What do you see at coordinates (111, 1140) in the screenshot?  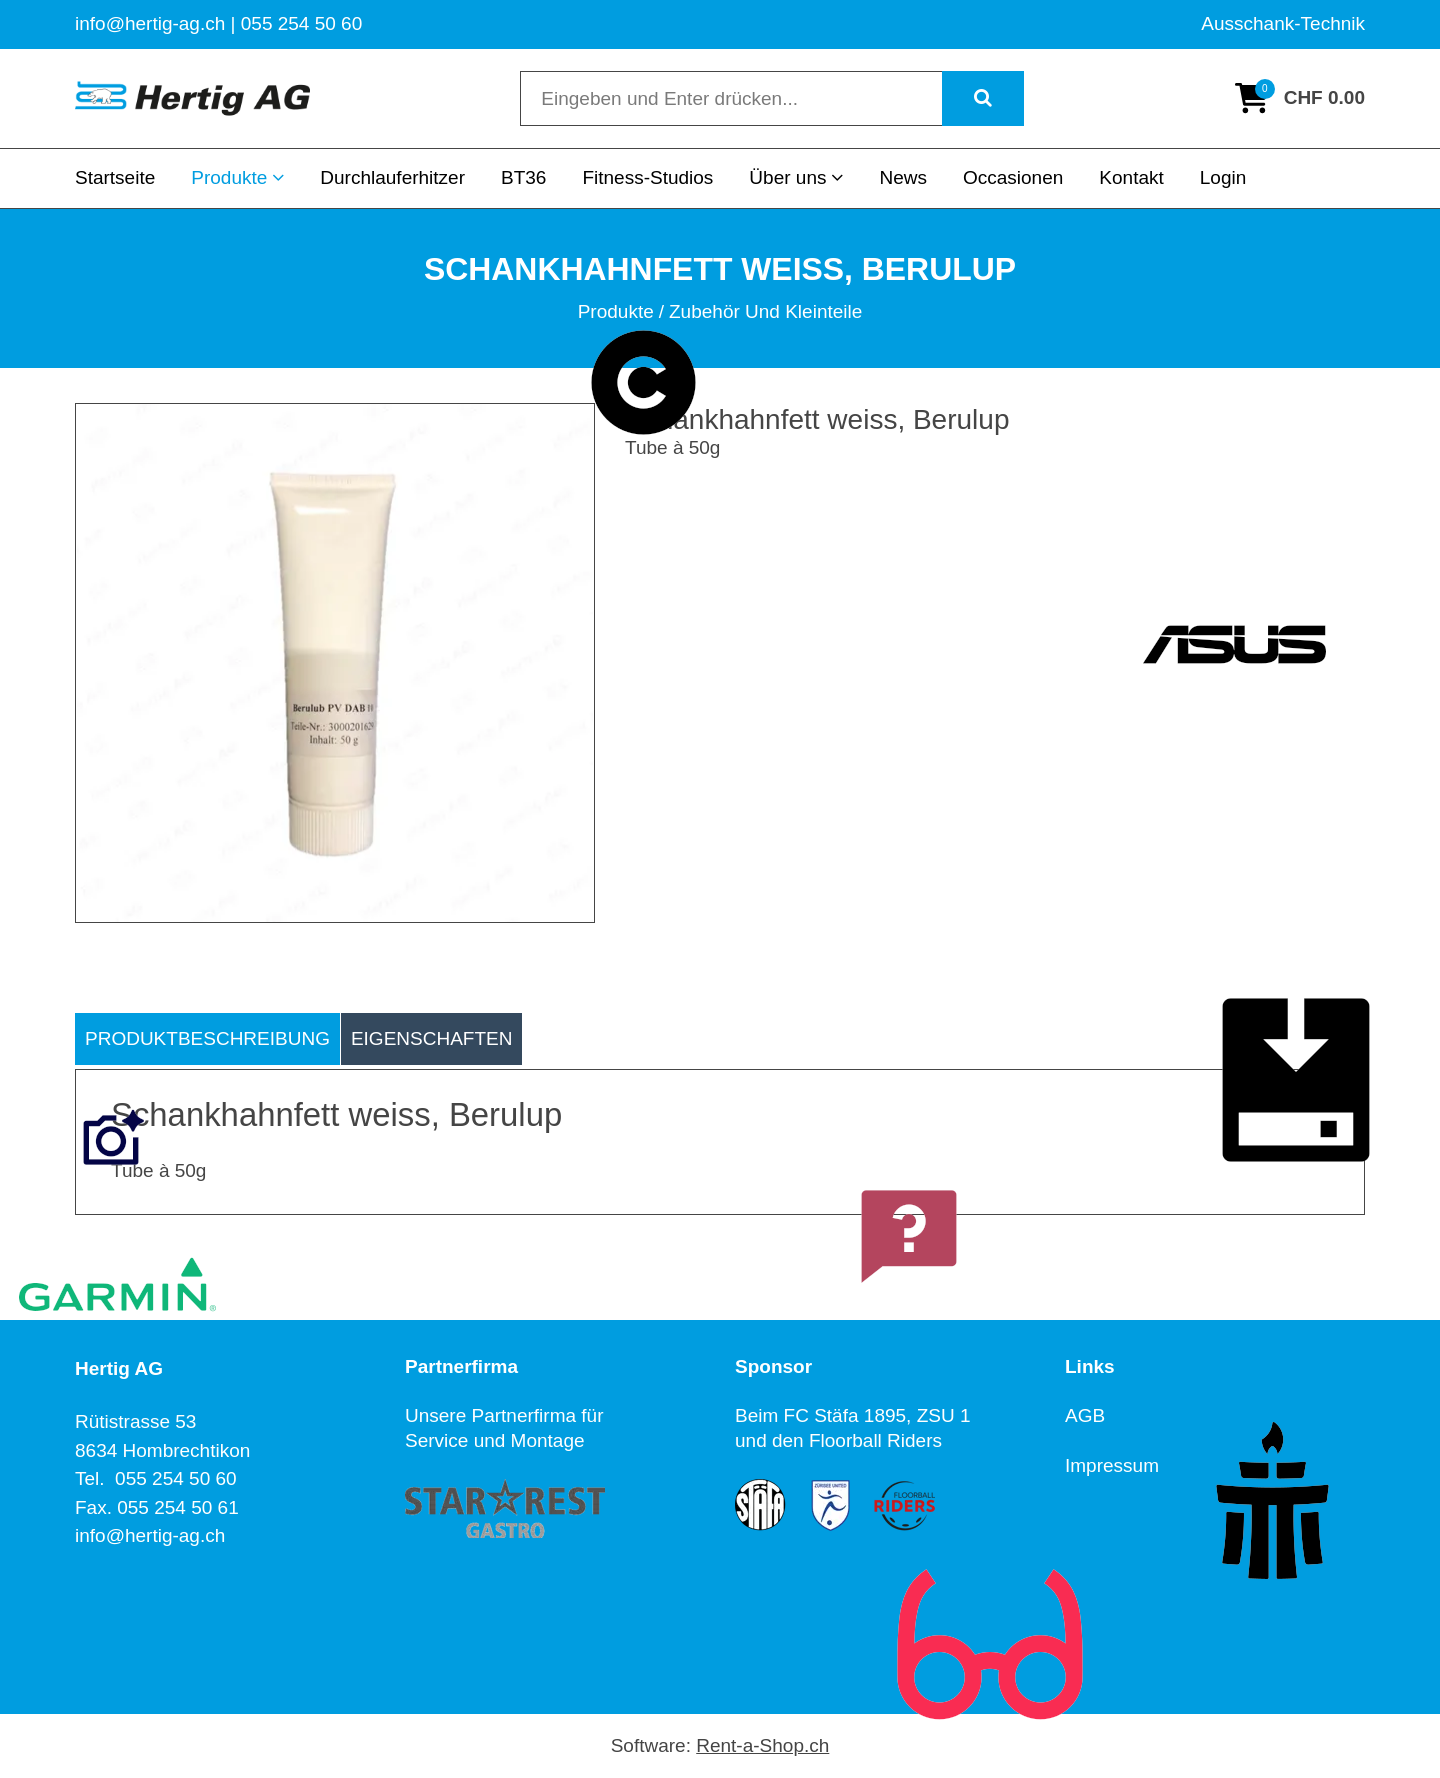 I see `activate AI-powered camera features` at bounding box center [111, 1140].